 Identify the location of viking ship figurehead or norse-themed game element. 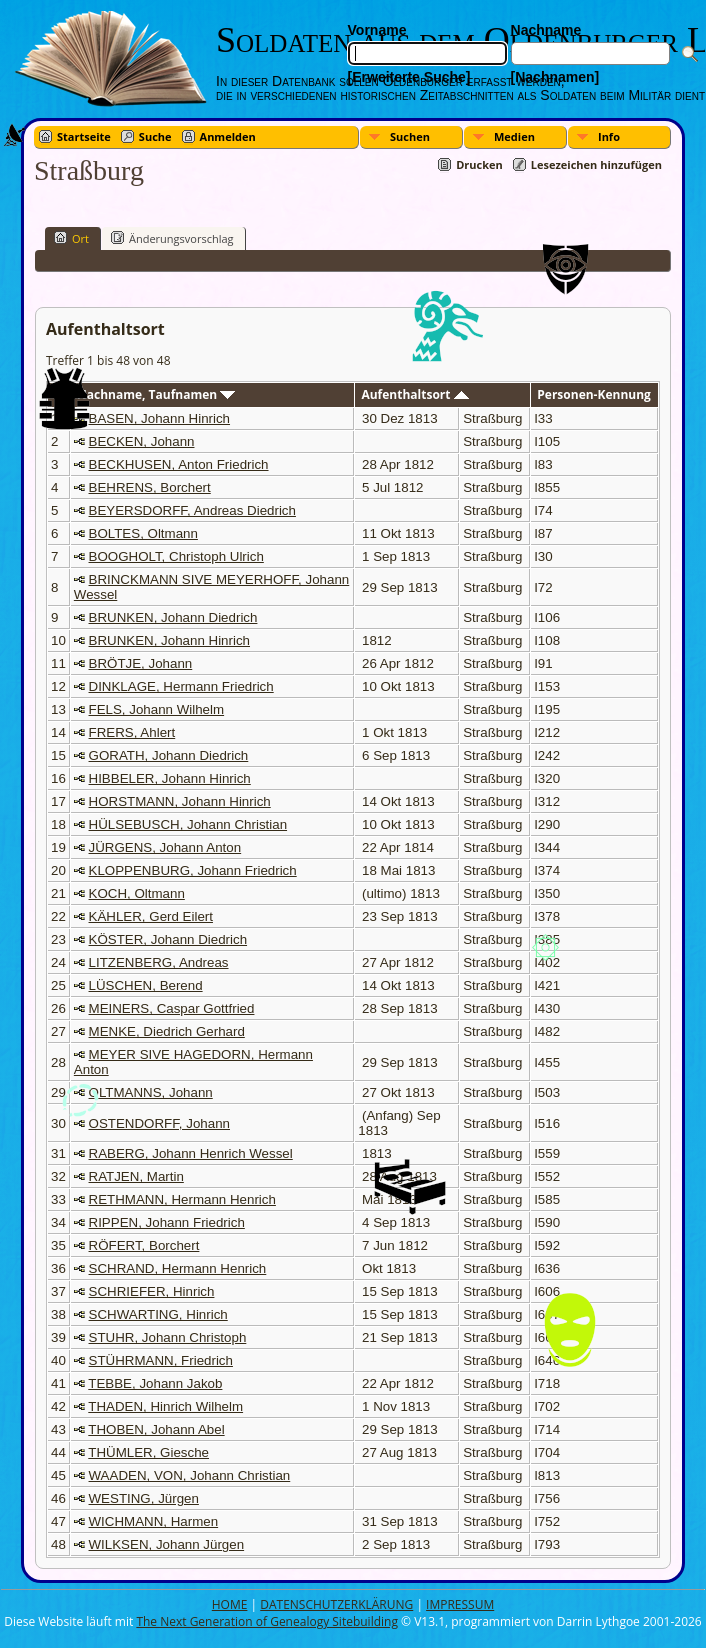
(448, 325).